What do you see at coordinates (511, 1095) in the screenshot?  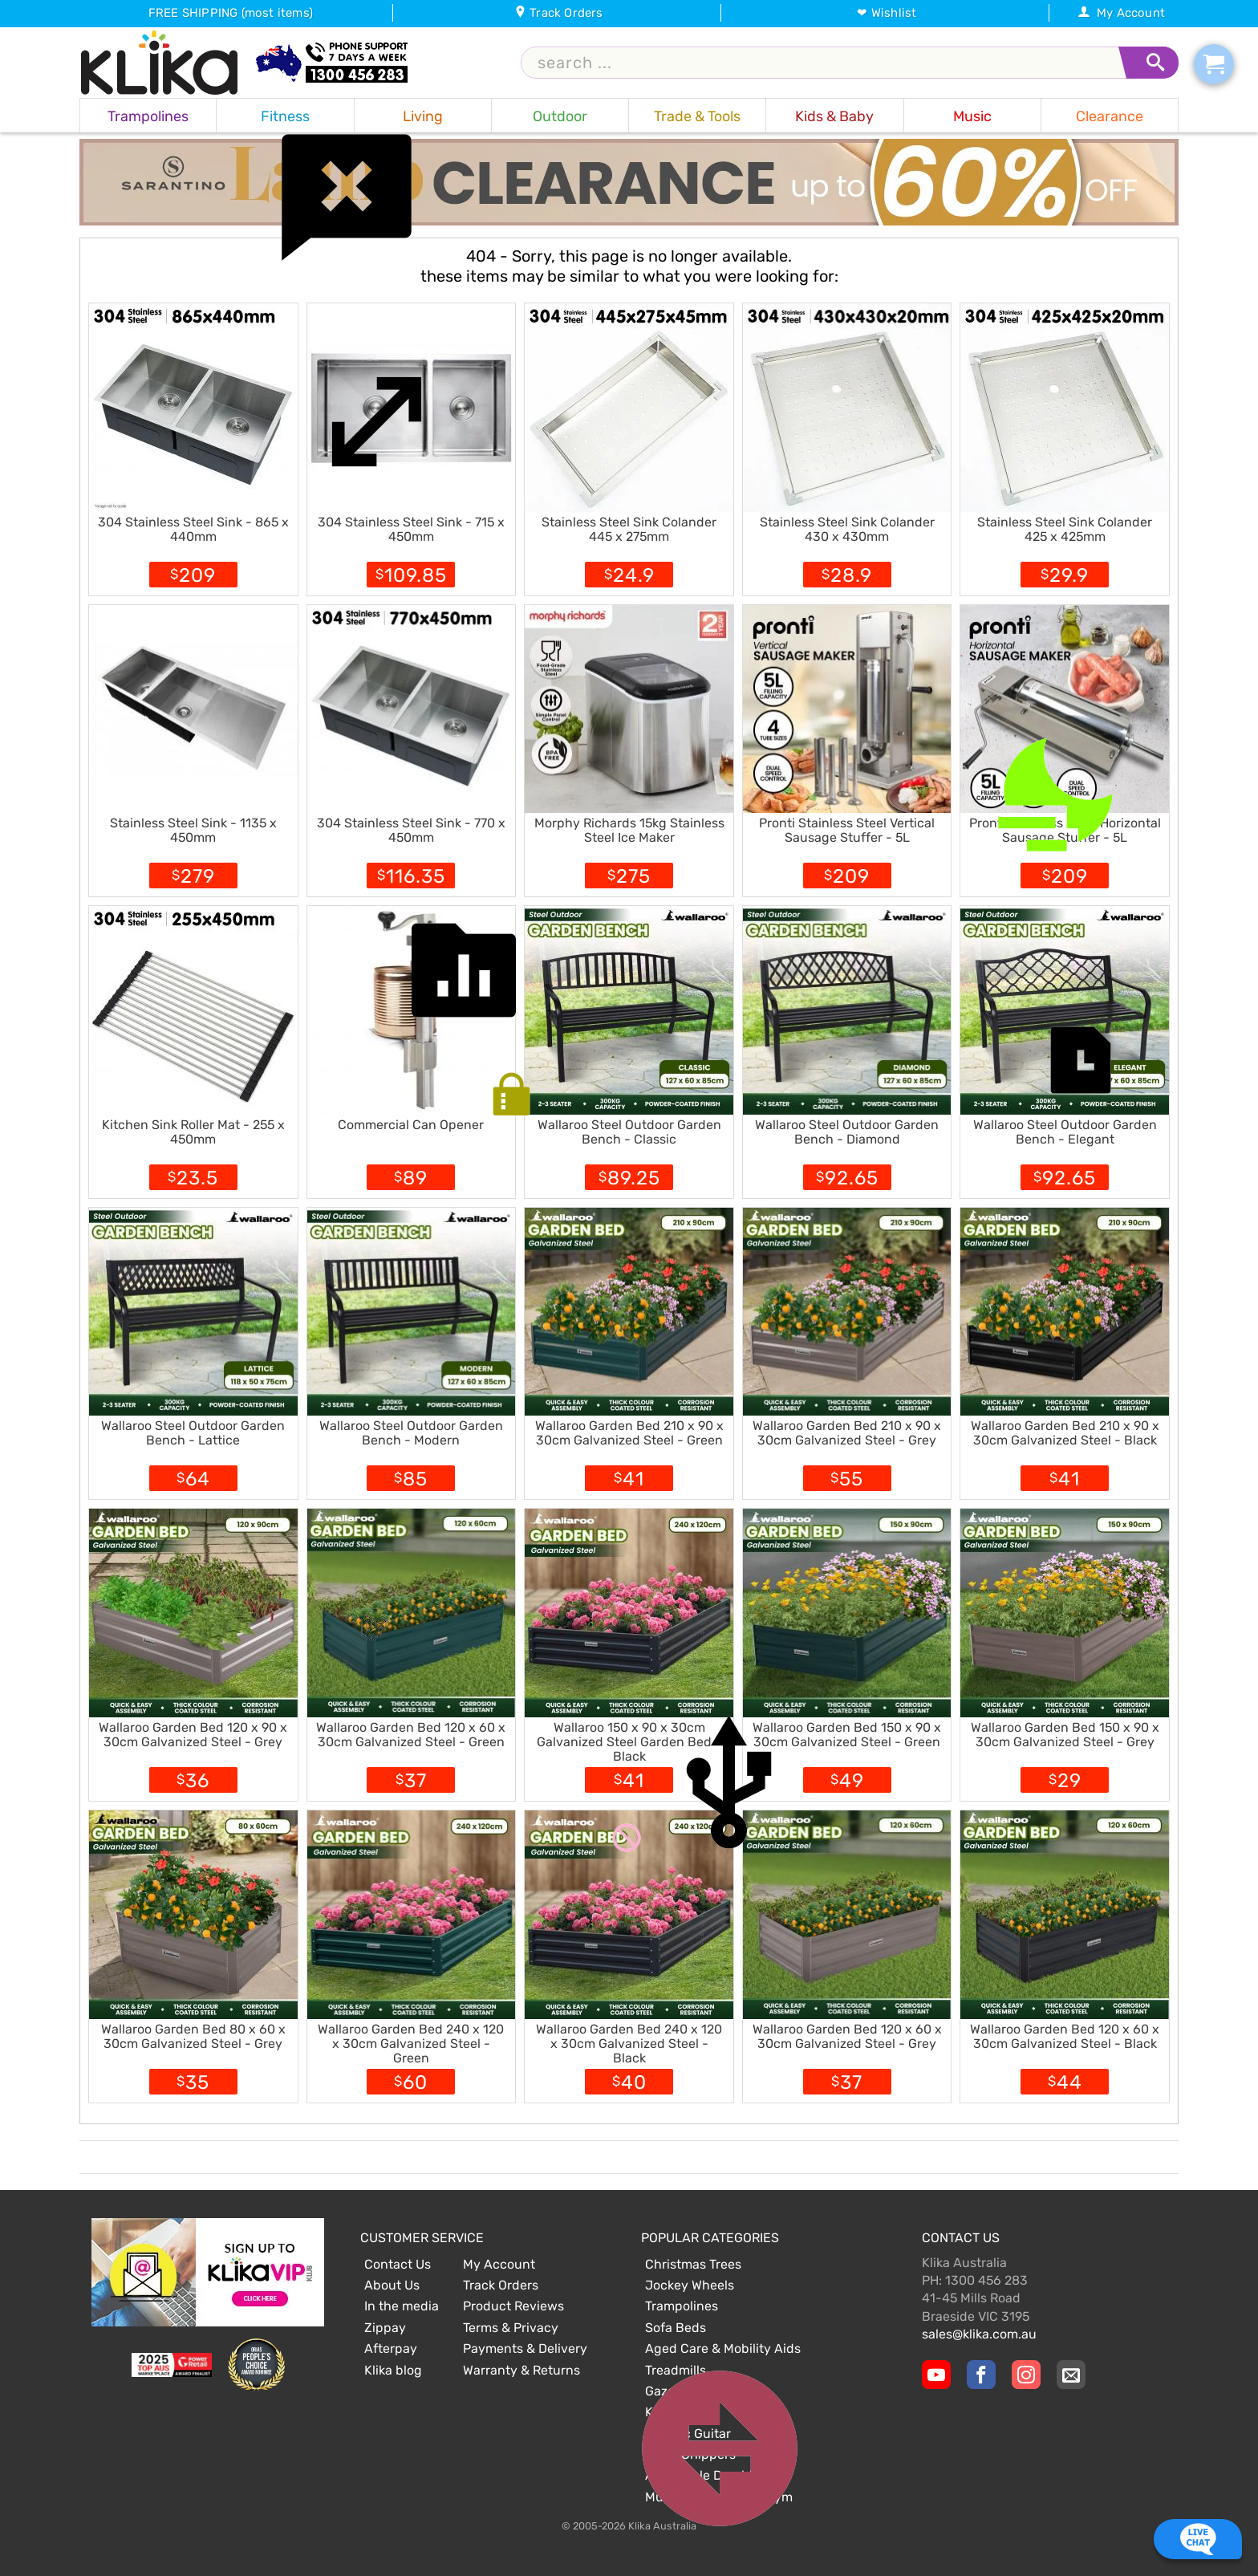 I see `access a private git repository` at bounding box center [511, 1095].